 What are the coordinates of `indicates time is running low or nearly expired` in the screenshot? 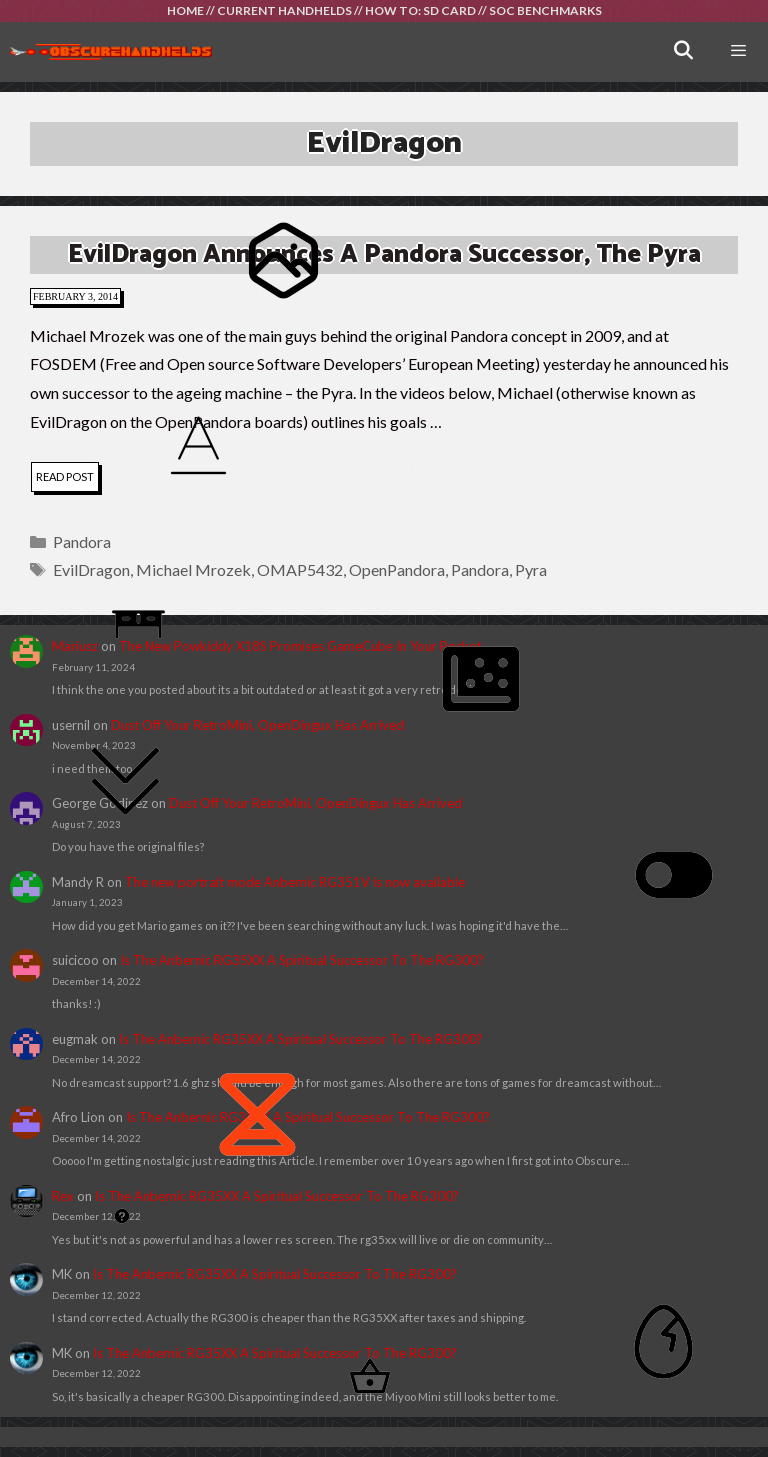 It's located at (257, 1114).